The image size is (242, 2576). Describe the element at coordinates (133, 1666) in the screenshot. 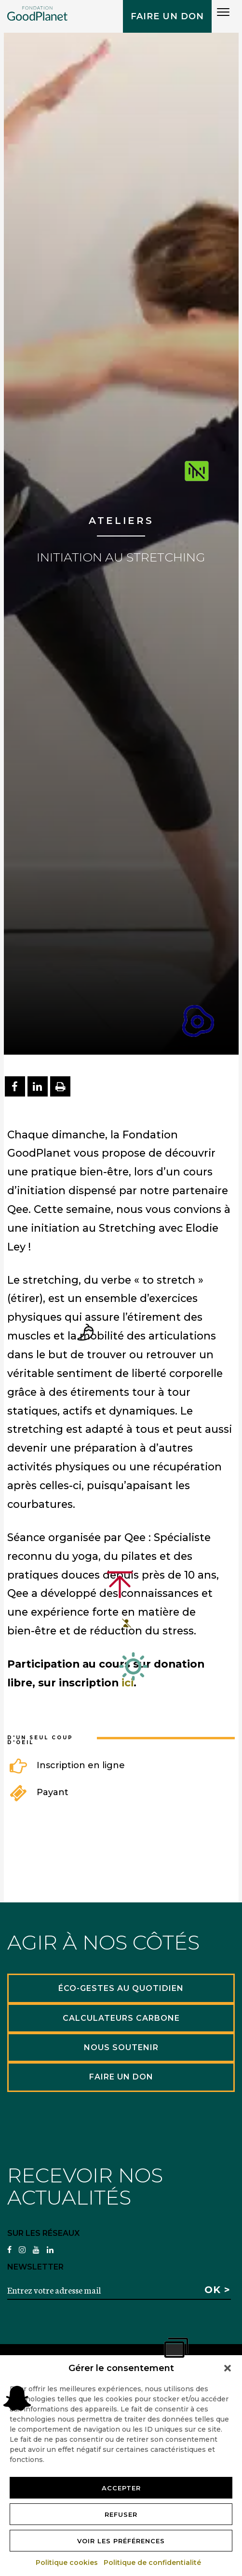

I see `toggle light mode or theme` at that location.